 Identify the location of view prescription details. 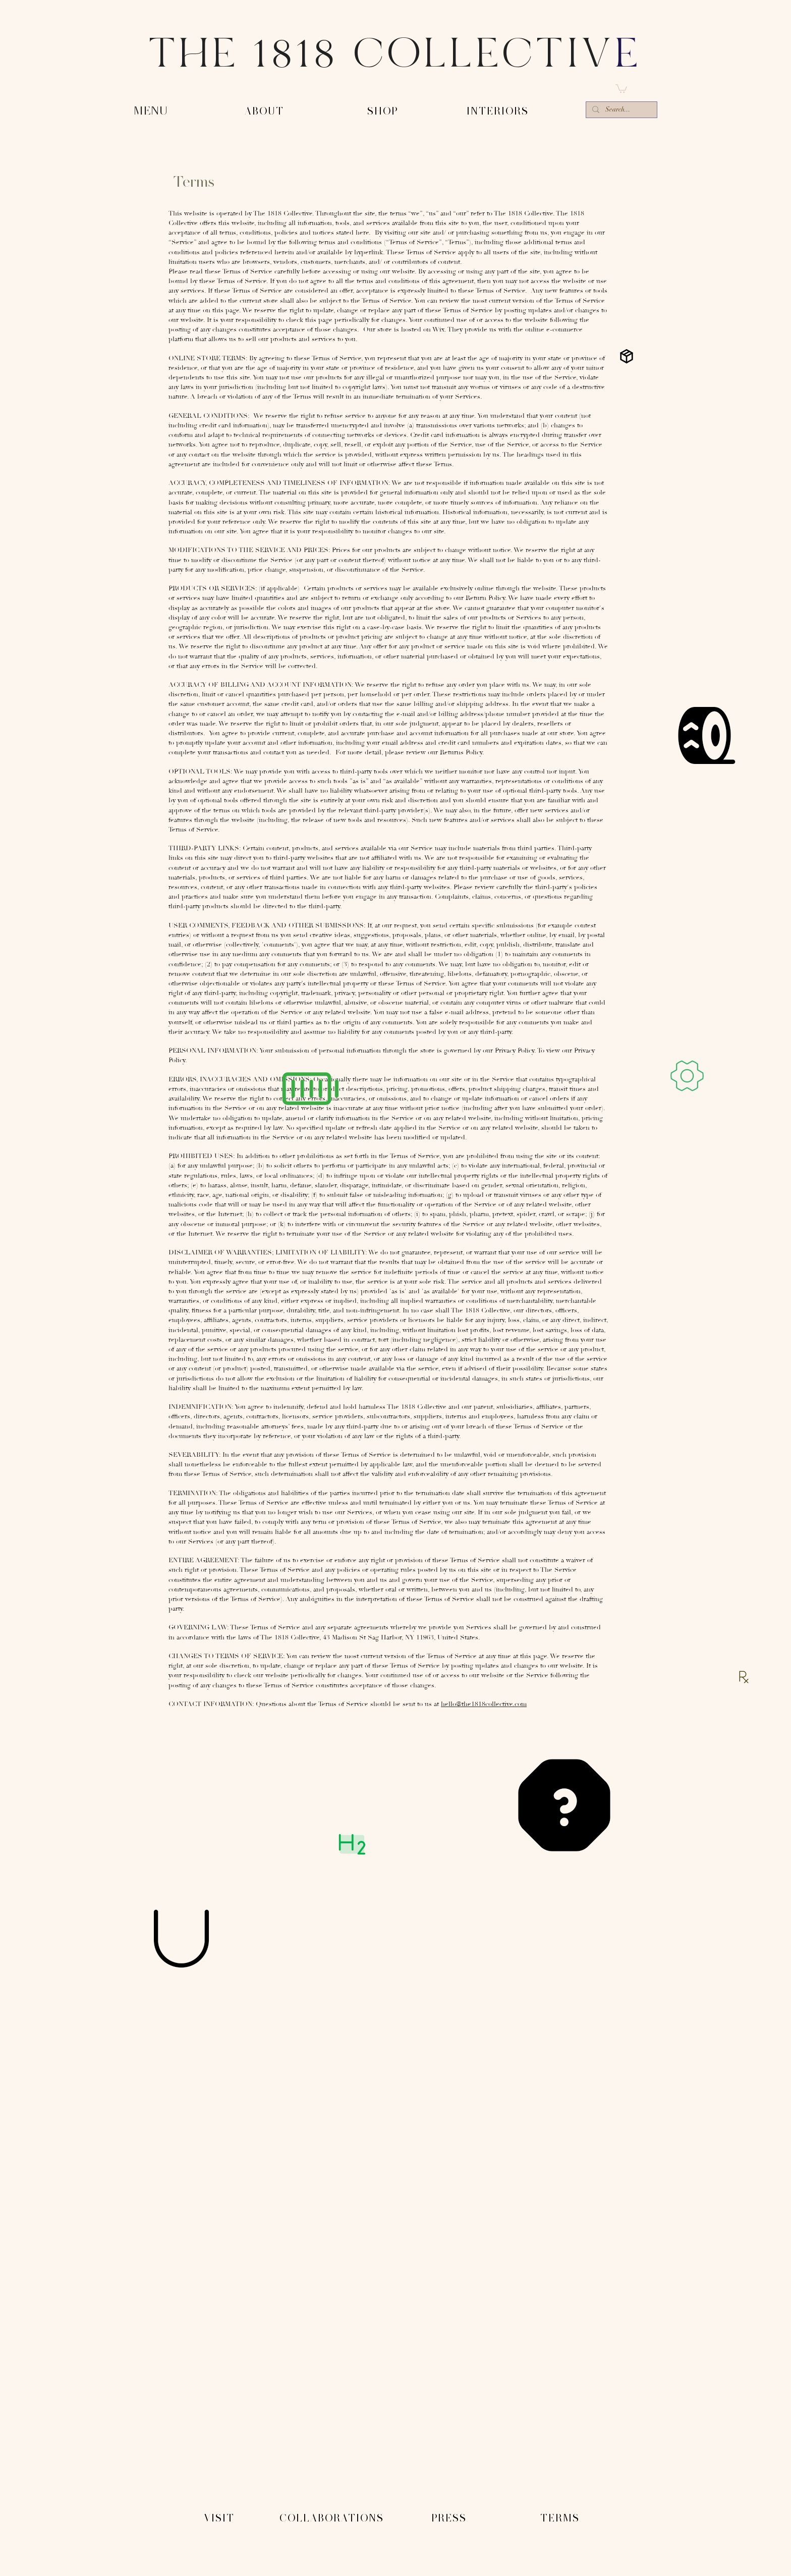
(743, 1677).